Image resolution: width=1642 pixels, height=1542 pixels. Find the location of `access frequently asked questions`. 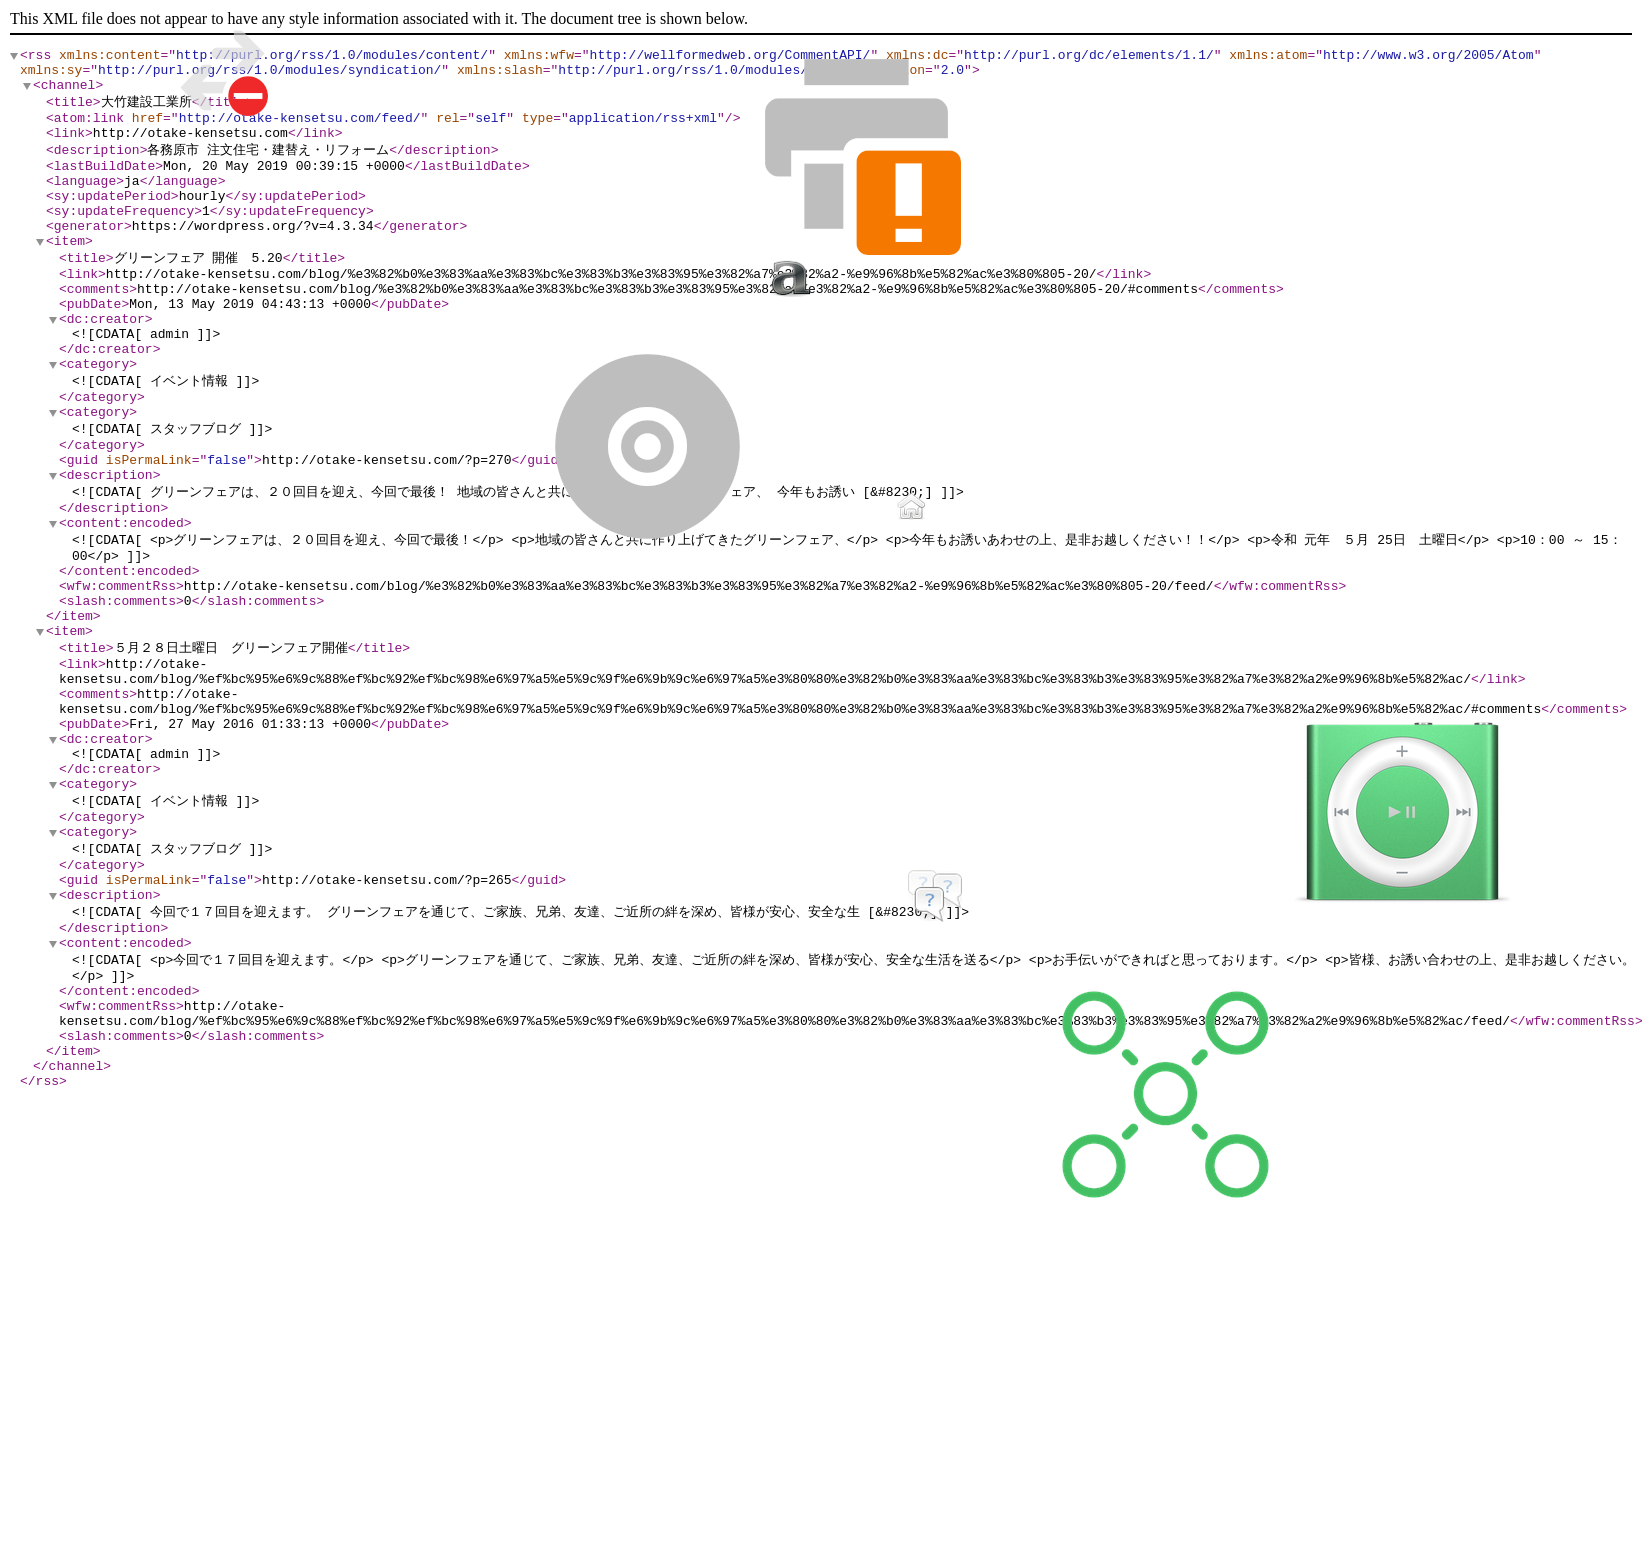

access frequently asked questions is located at coordinates (935, 896).